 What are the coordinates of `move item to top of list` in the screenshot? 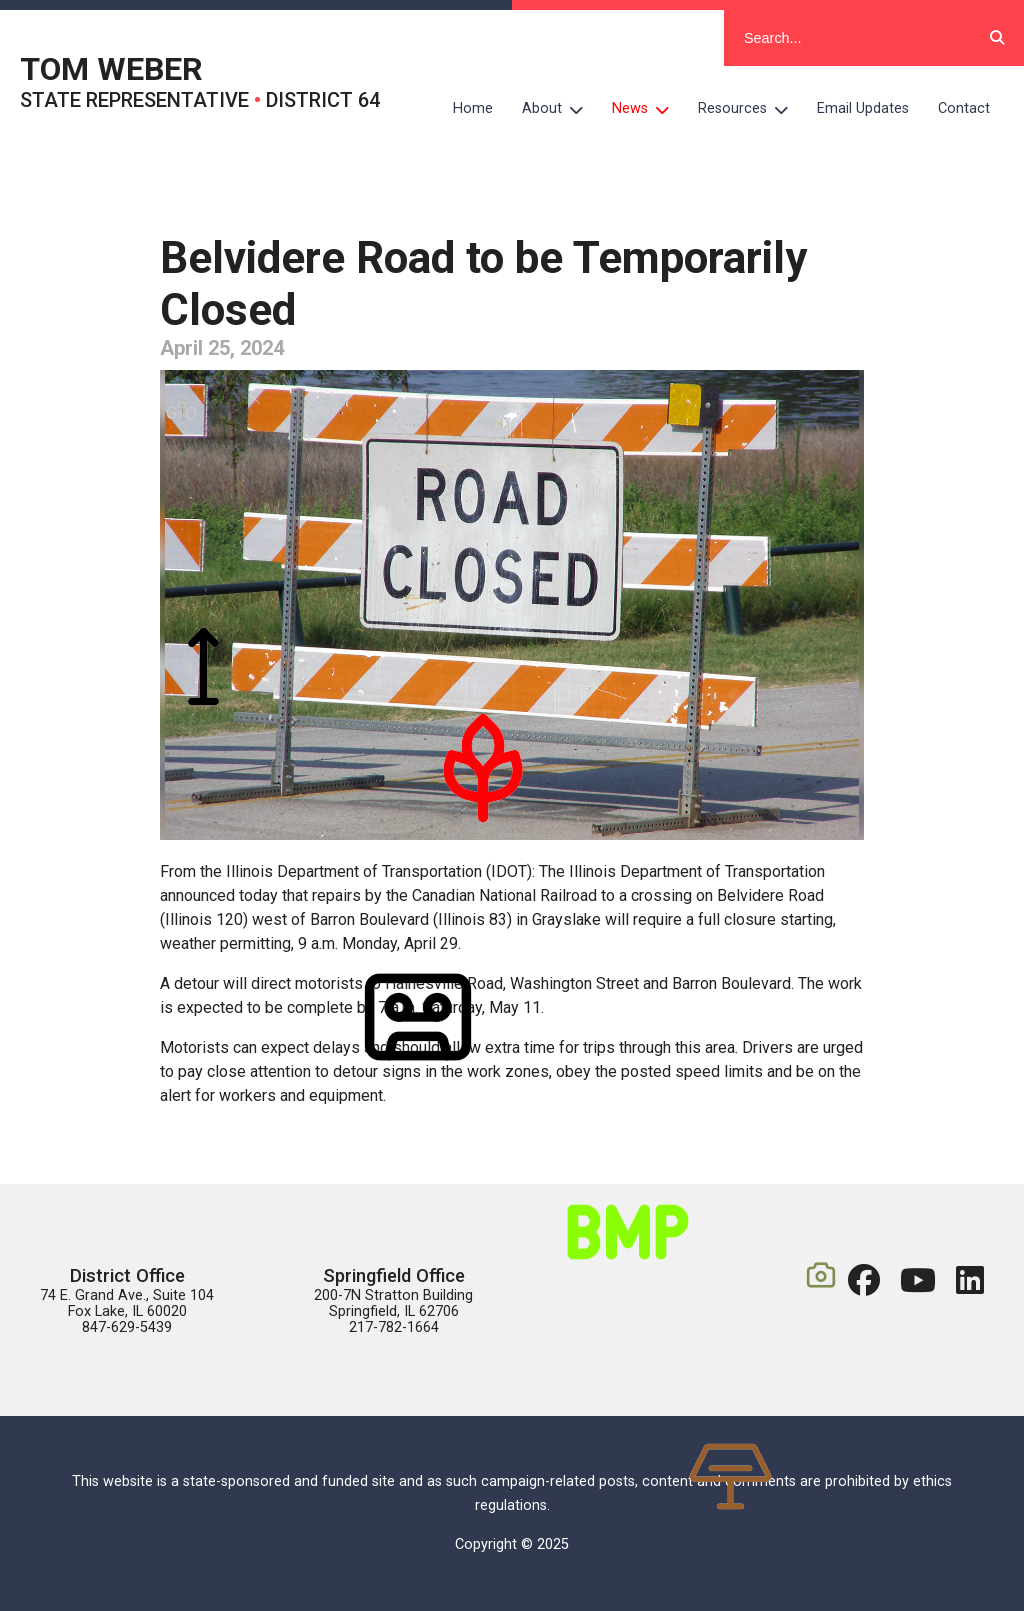 It's located at (203, 666).